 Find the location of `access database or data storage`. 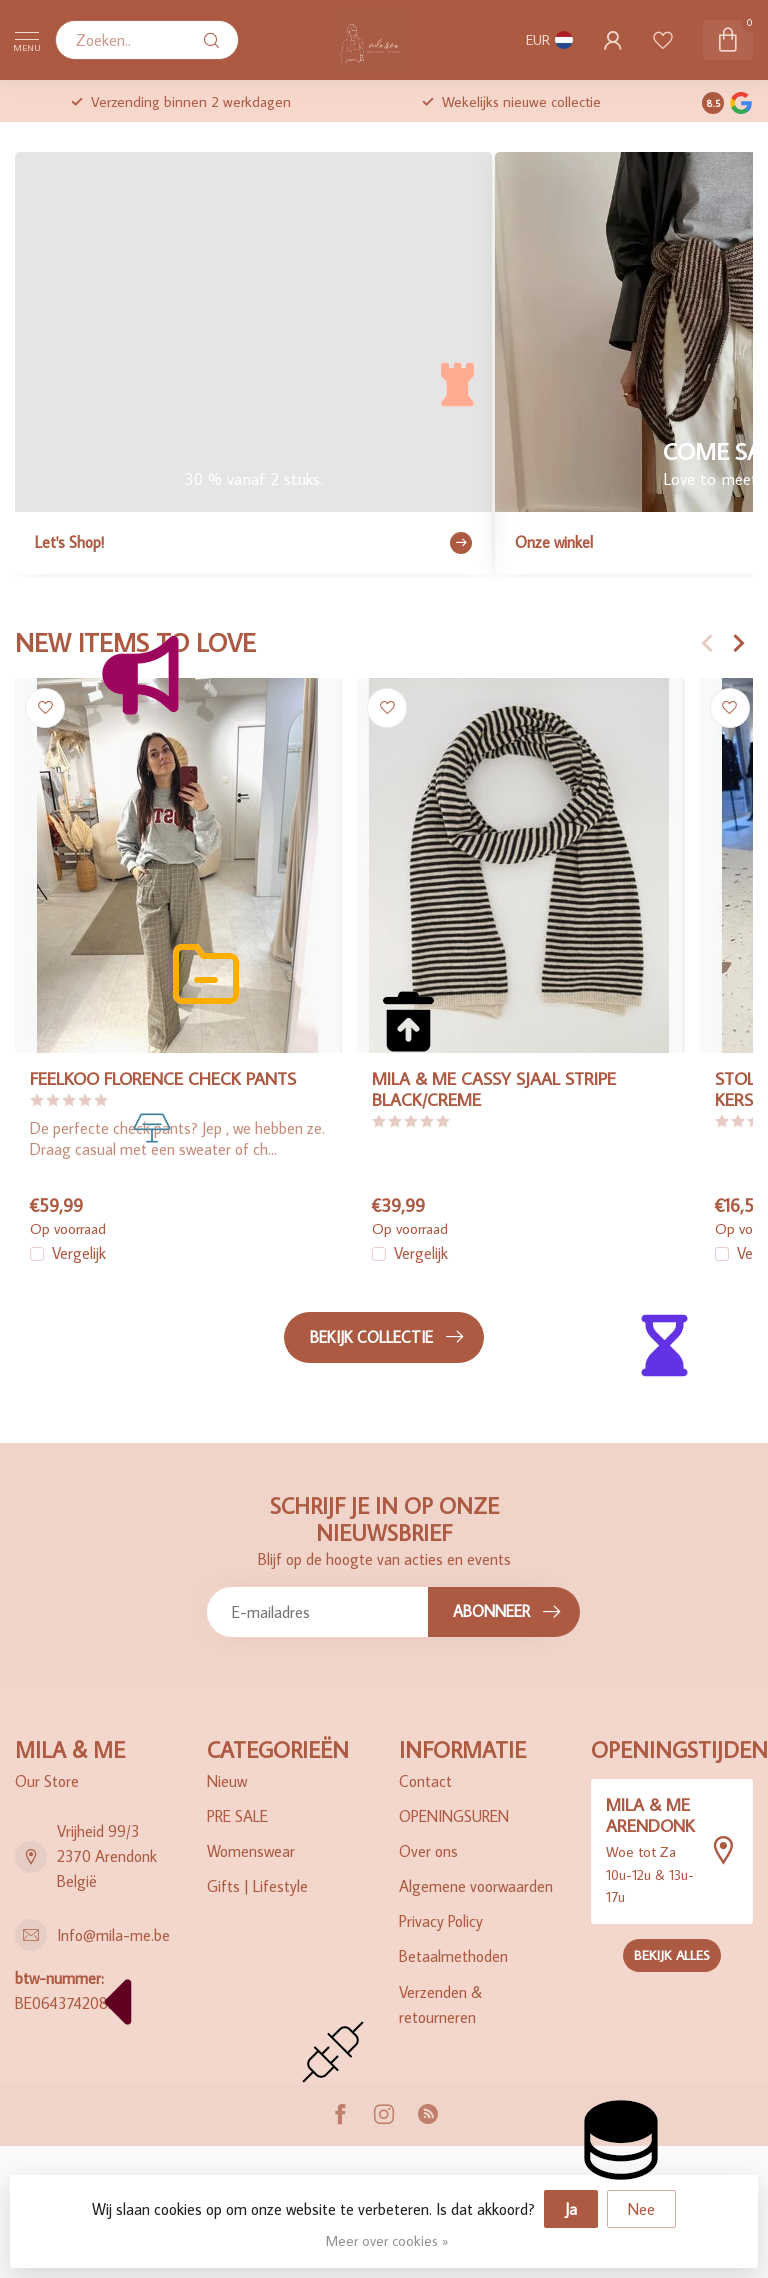

access database or data storage is located at coordinates (621, 2140).